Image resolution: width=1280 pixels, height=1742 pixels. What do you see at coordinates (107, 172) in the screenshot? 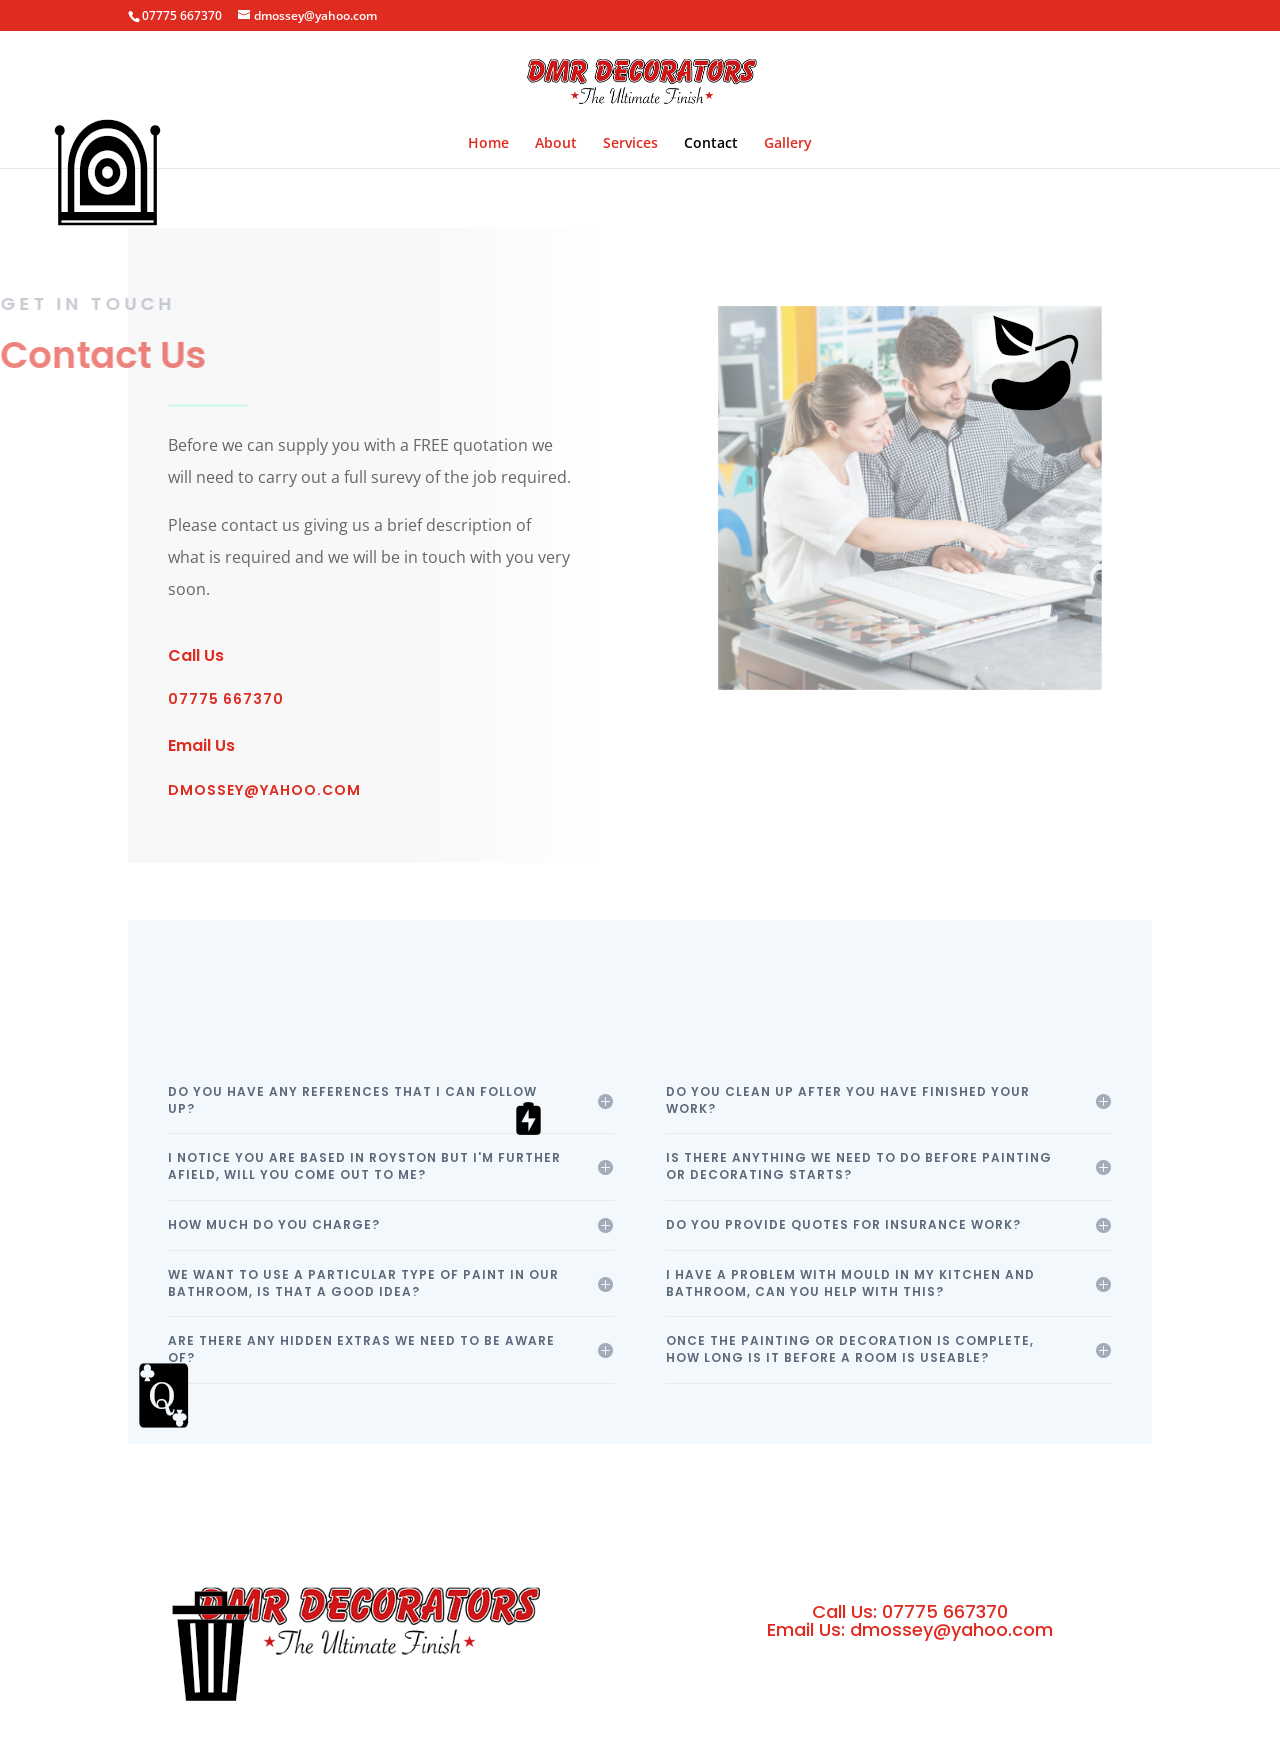
I see `access music or audio player` at bounding box center [107, 172].